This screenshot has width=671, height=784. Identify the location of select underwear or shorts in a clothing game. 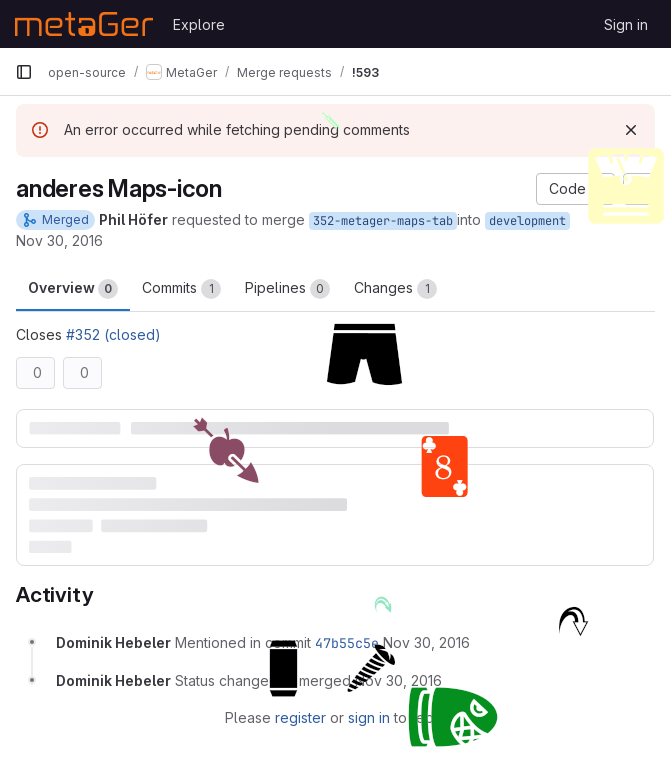
(364, 354).